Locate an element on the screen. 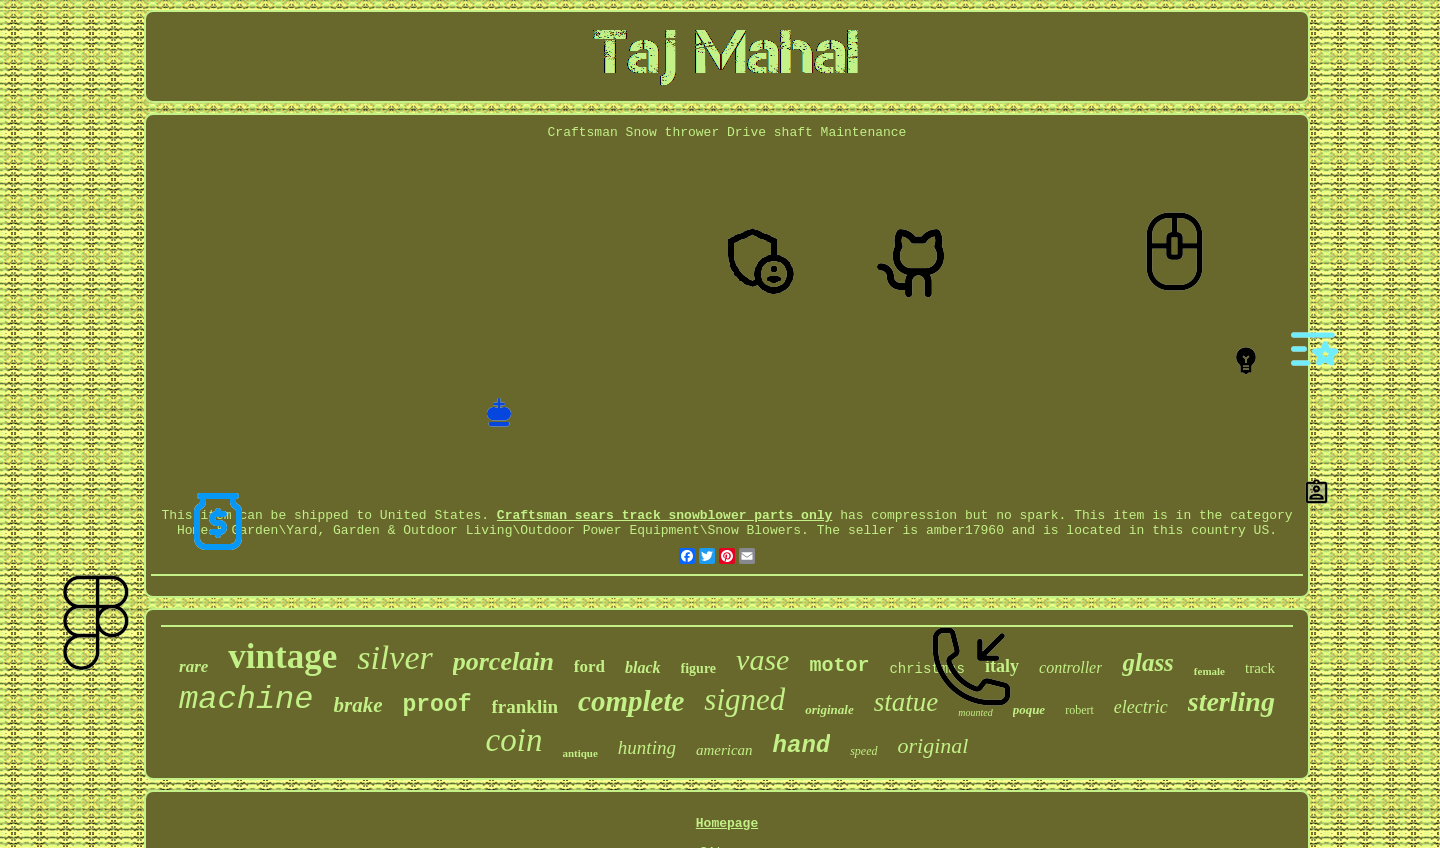  view assigned personnel or contact details is located at coordinates (1316, 492).